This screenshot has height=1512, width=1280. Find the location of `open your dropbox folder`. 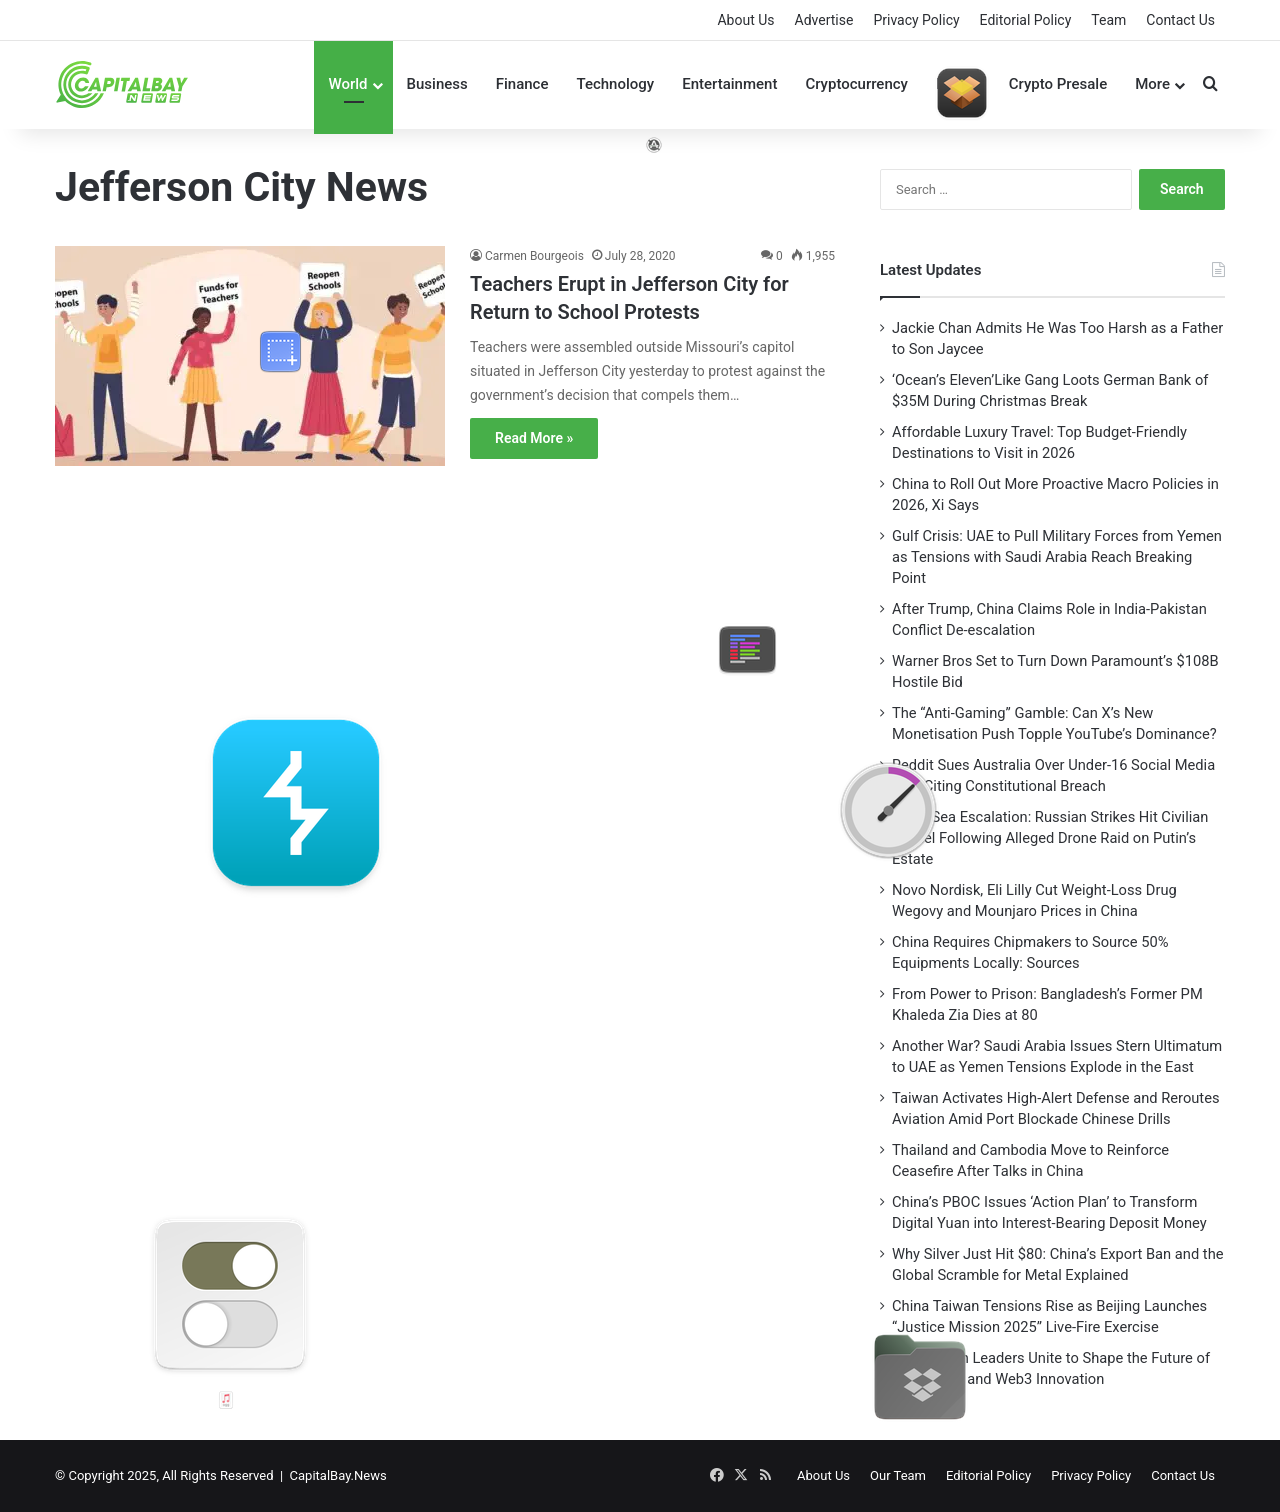

open your dropbox folder is located at coordinates (920, 1377).